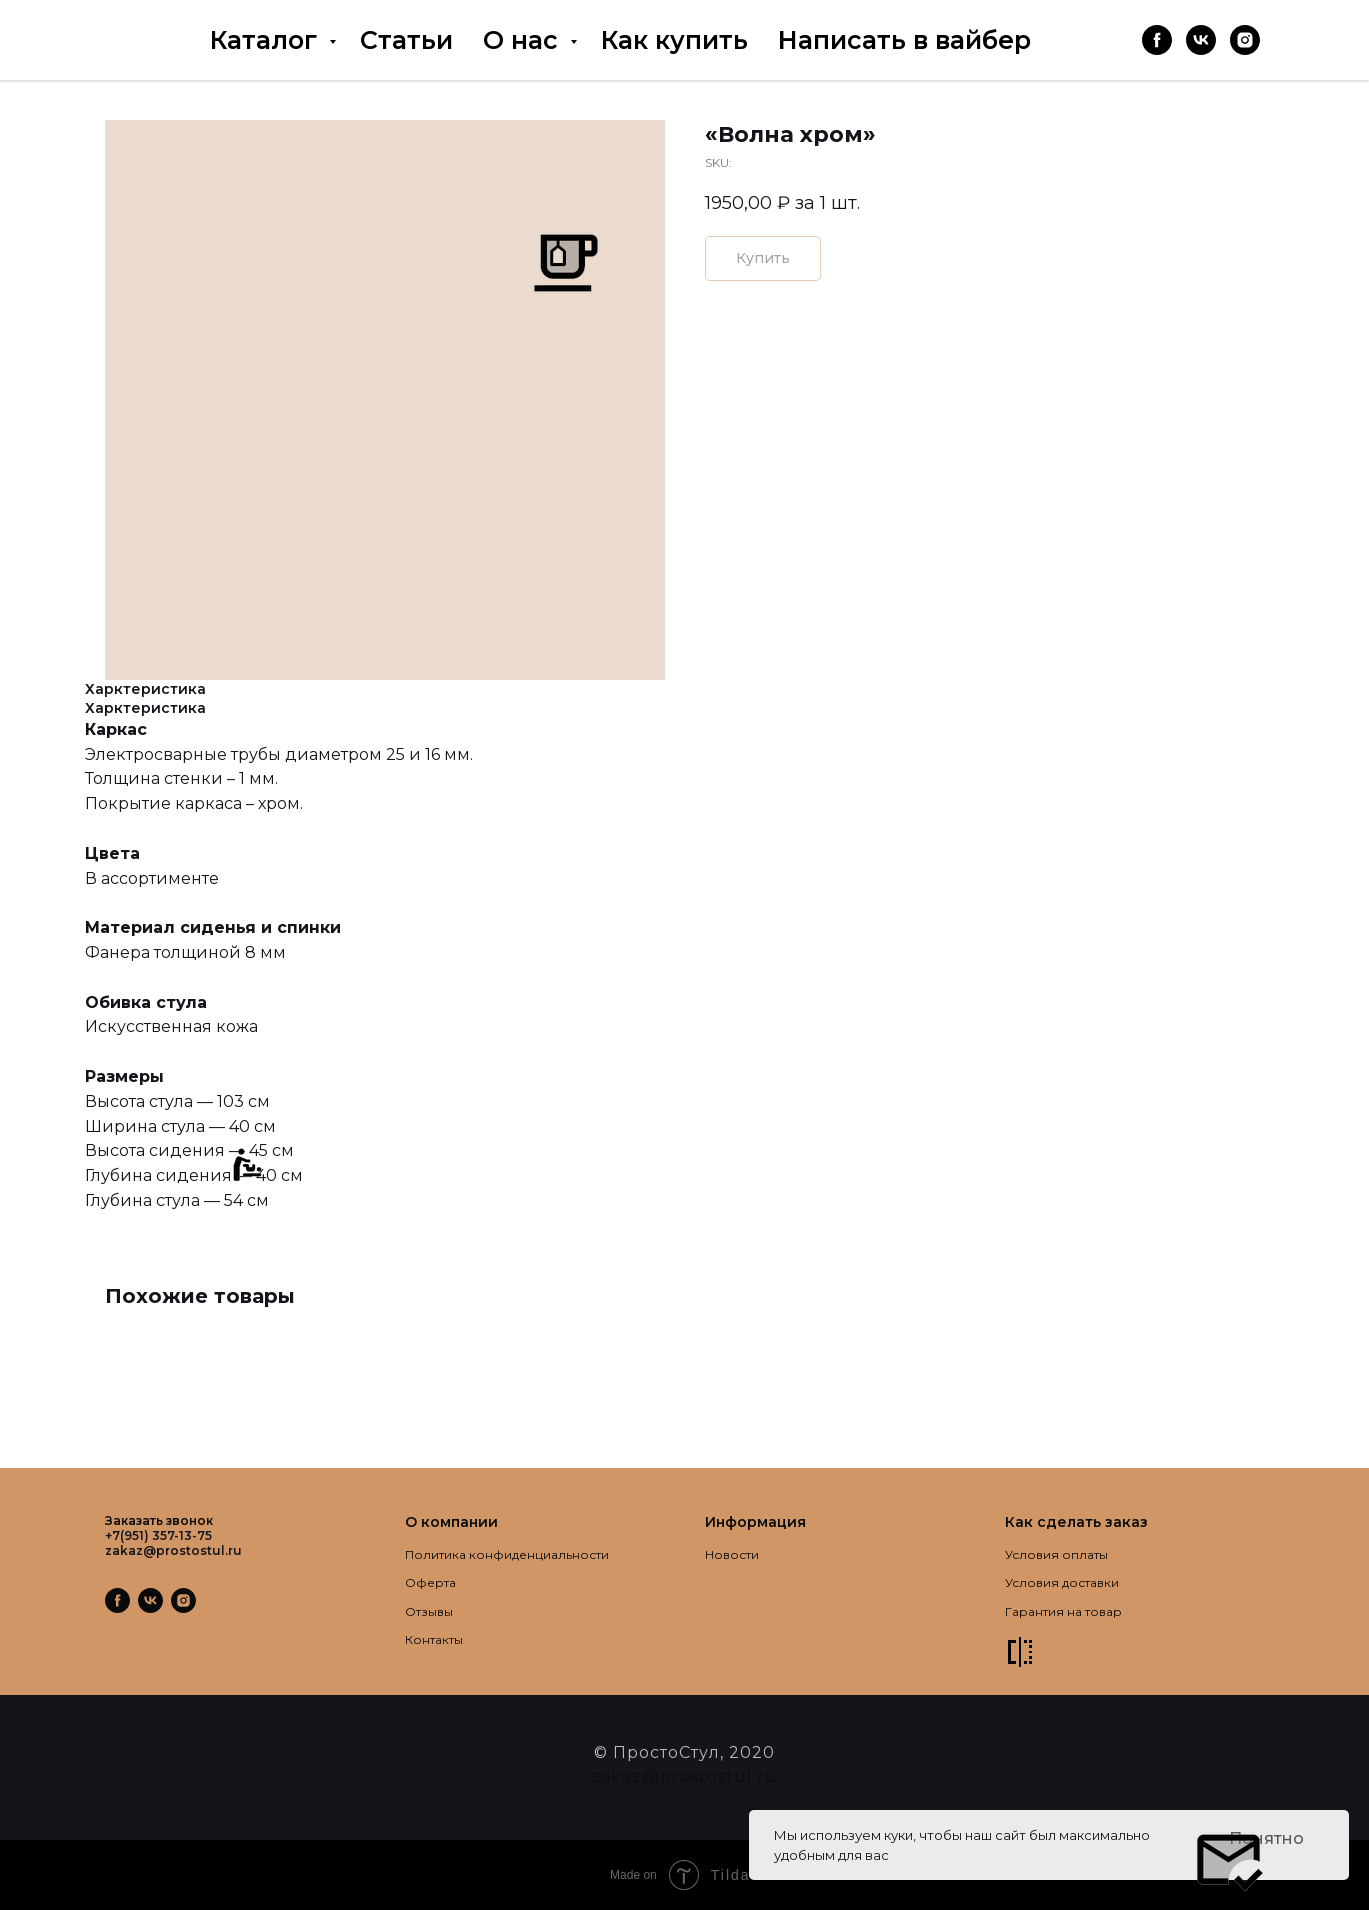 This screenshot has width=1369, height=1910. What do you see at coordinates (1228, 1859) in the screenshot?
I see `mark email as read` at bounding box center [1228, 1859].